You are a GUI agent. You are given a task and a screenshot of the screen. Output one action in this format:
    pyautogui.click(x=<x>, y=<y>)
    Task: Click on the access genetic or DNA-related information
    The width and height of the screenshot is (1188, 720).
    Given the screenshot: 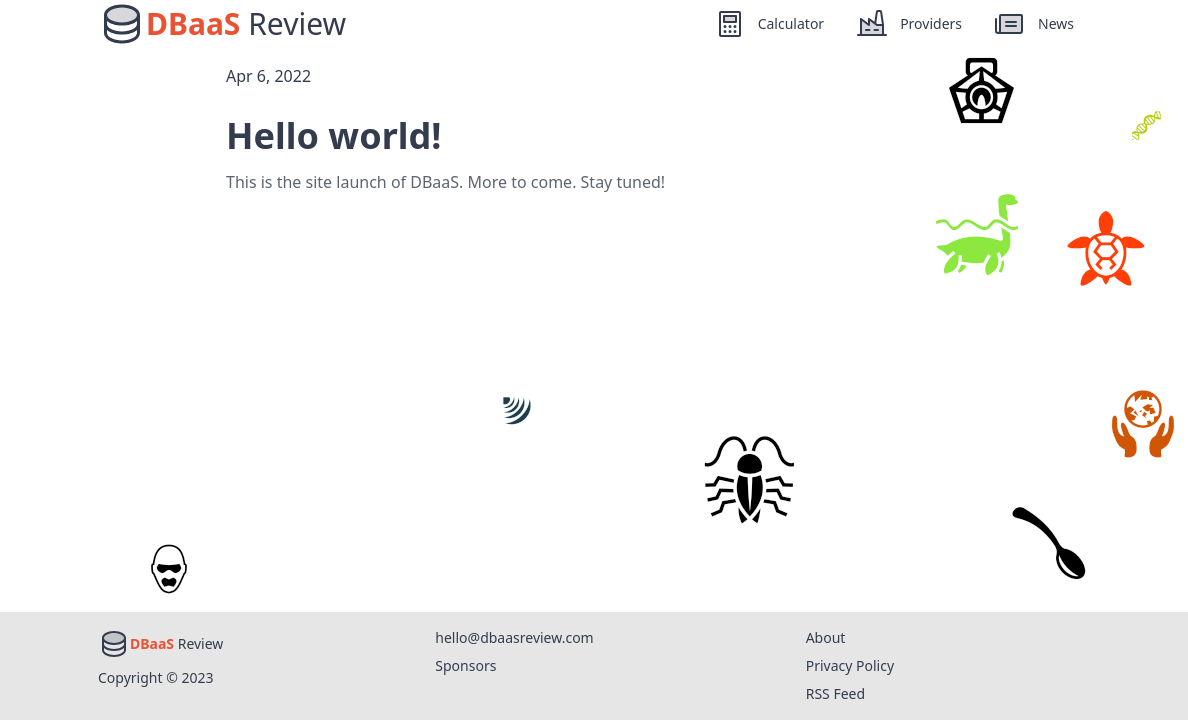 What is the action you would take?
    pyautogui.click(x=1146, y=125)
    